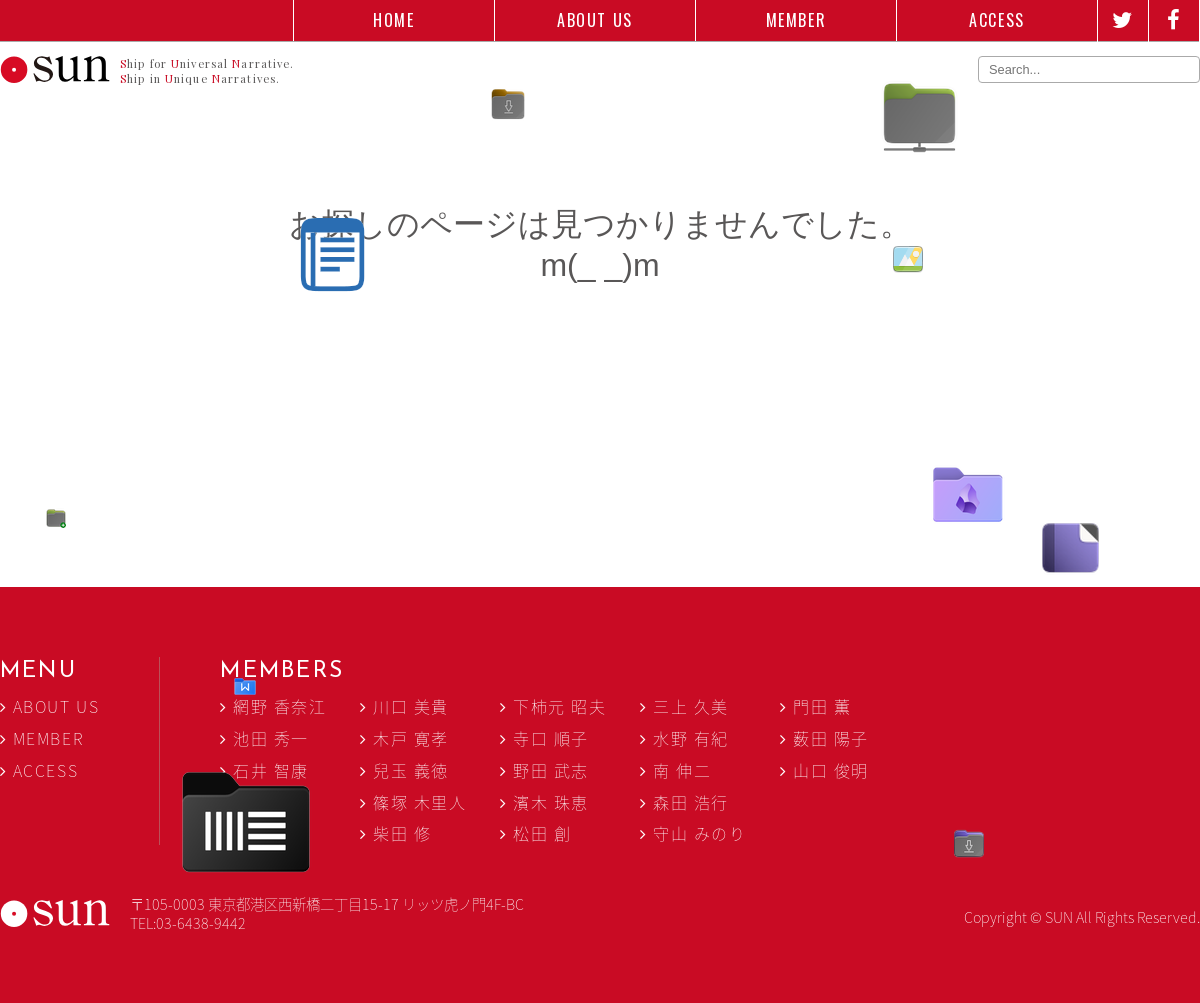  Describe the element at coordinates (919, 116) in the screenshot. I see `access a remote or network folder` at that location.